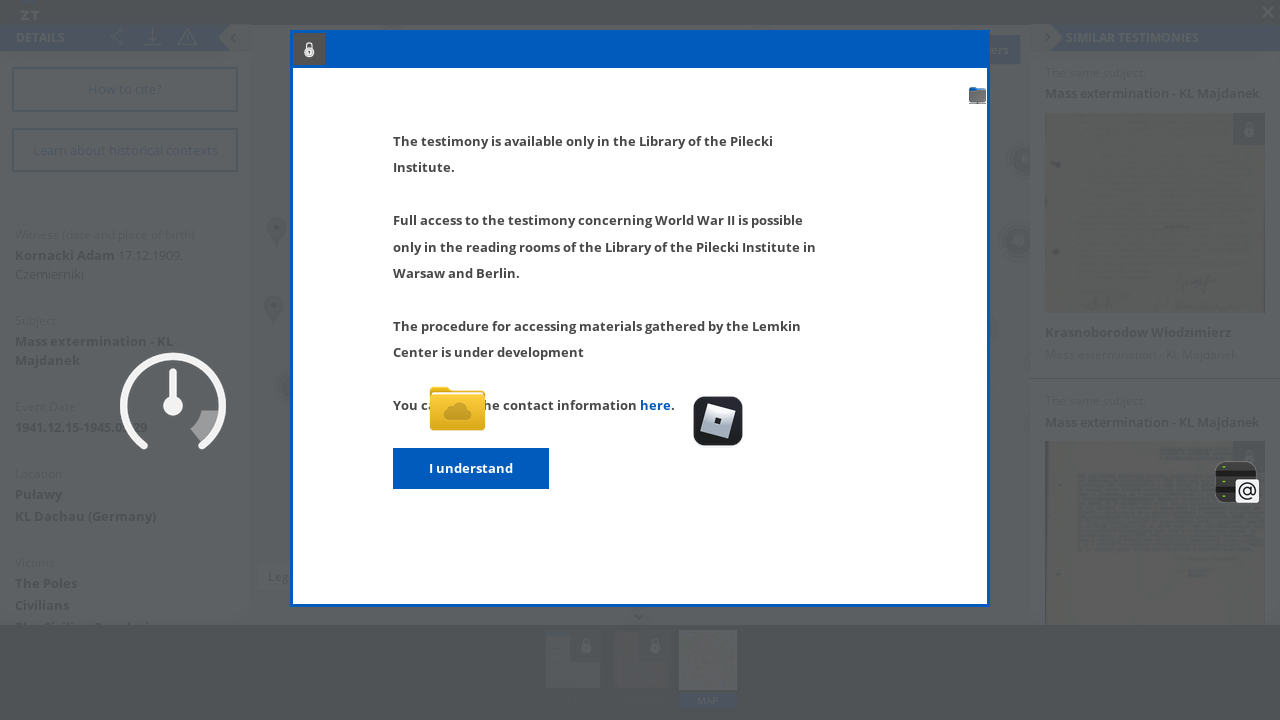  What do you see at coordinates (457, 408) in the screenshot?
I see `access cloud-synced files and documents` at bounding box center [457, 408].